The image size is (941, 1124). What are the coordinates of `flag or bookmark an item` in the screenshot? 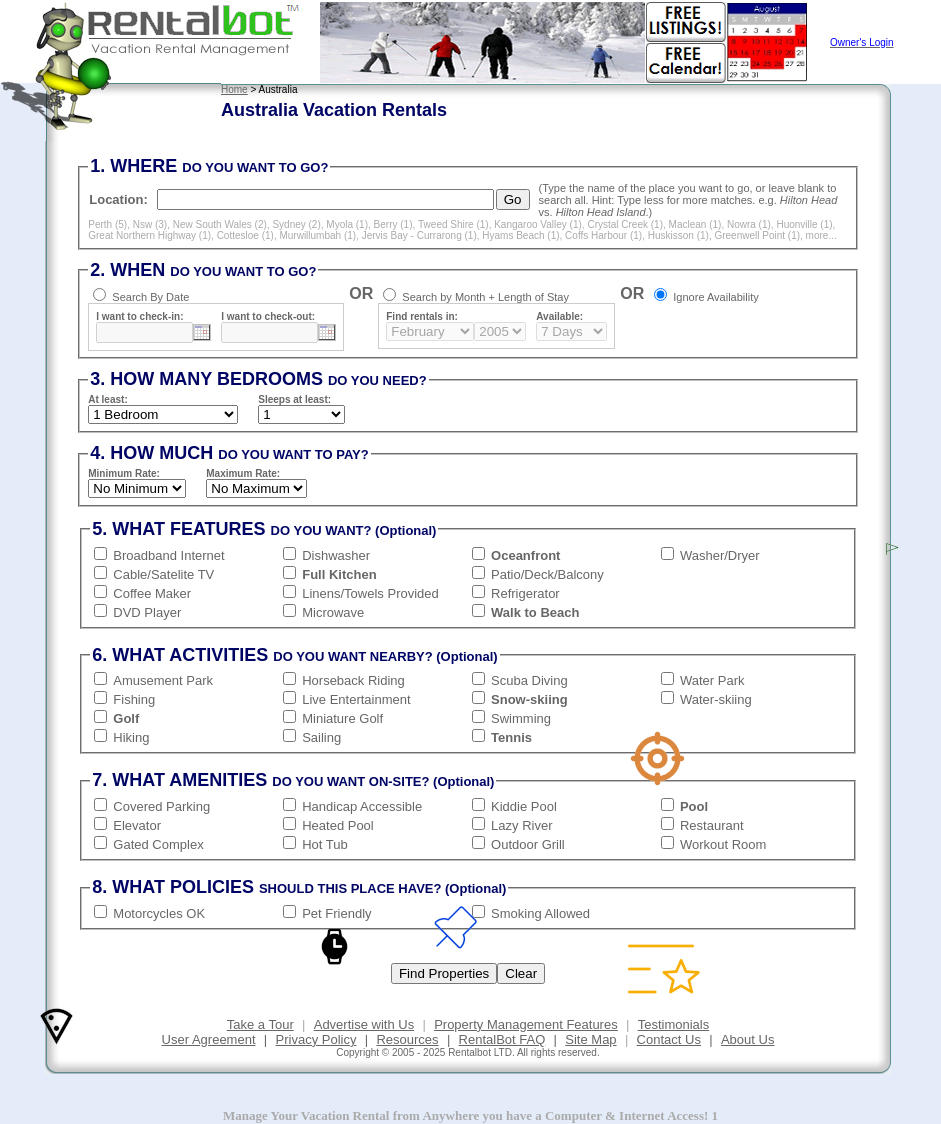 It's located at (891, 549).